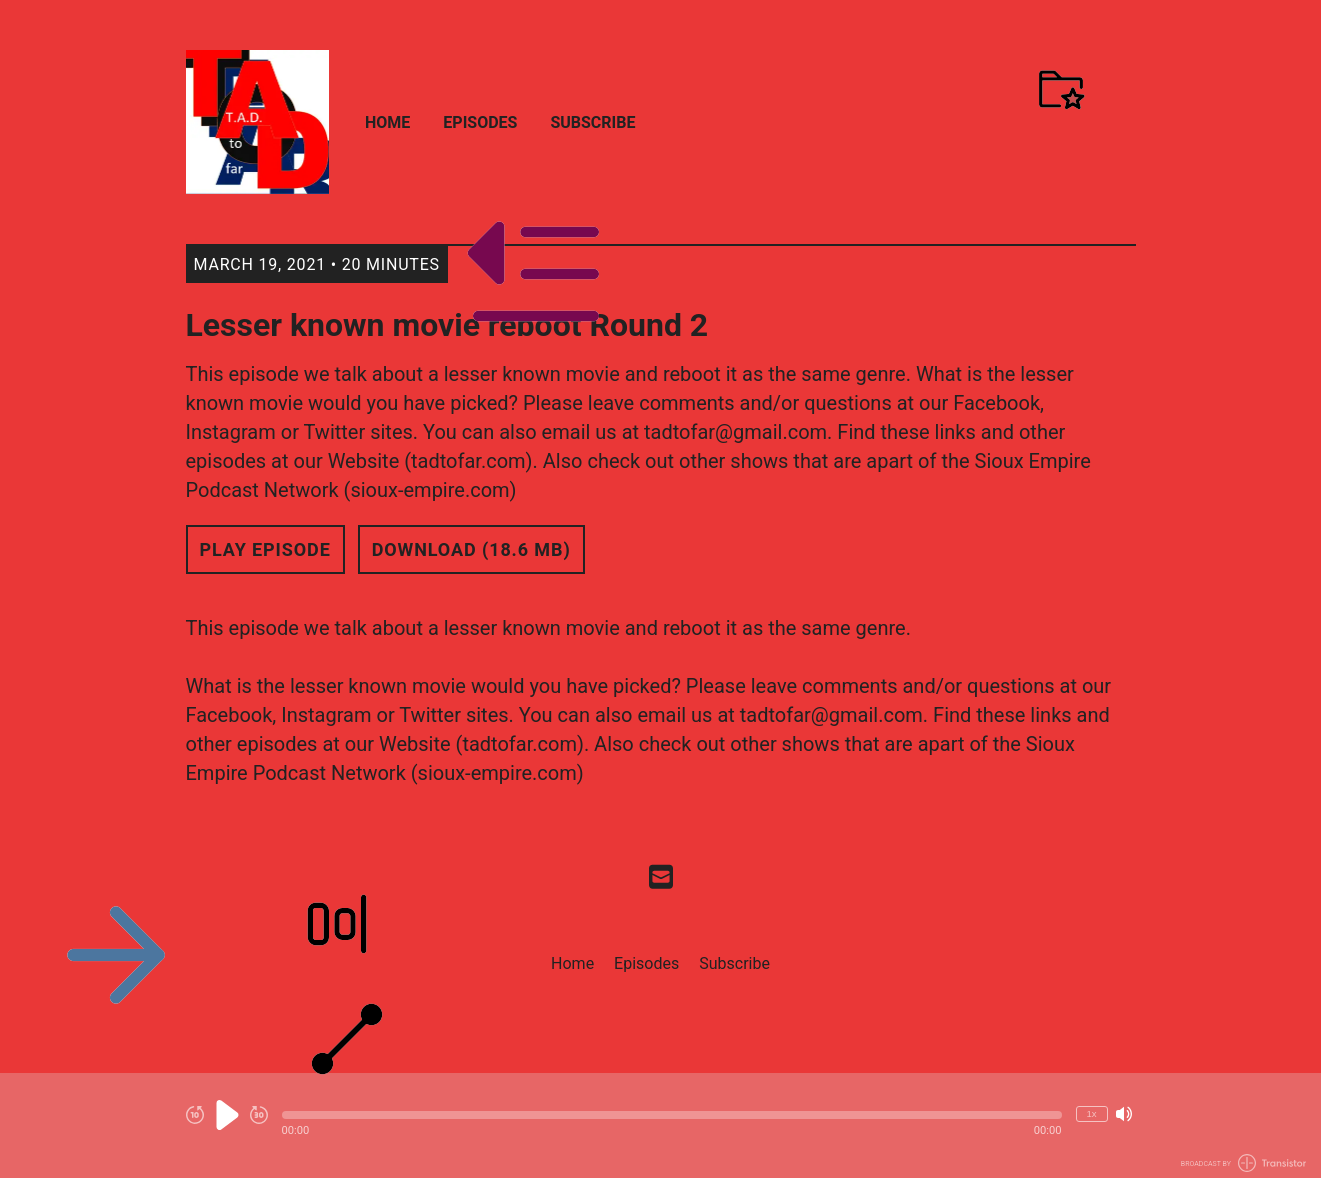 This screenshot has height=1178, width=1321. Describe the element at coordinates (347, 1039) in the screenshot. I see `draw a line between two points` at that location.